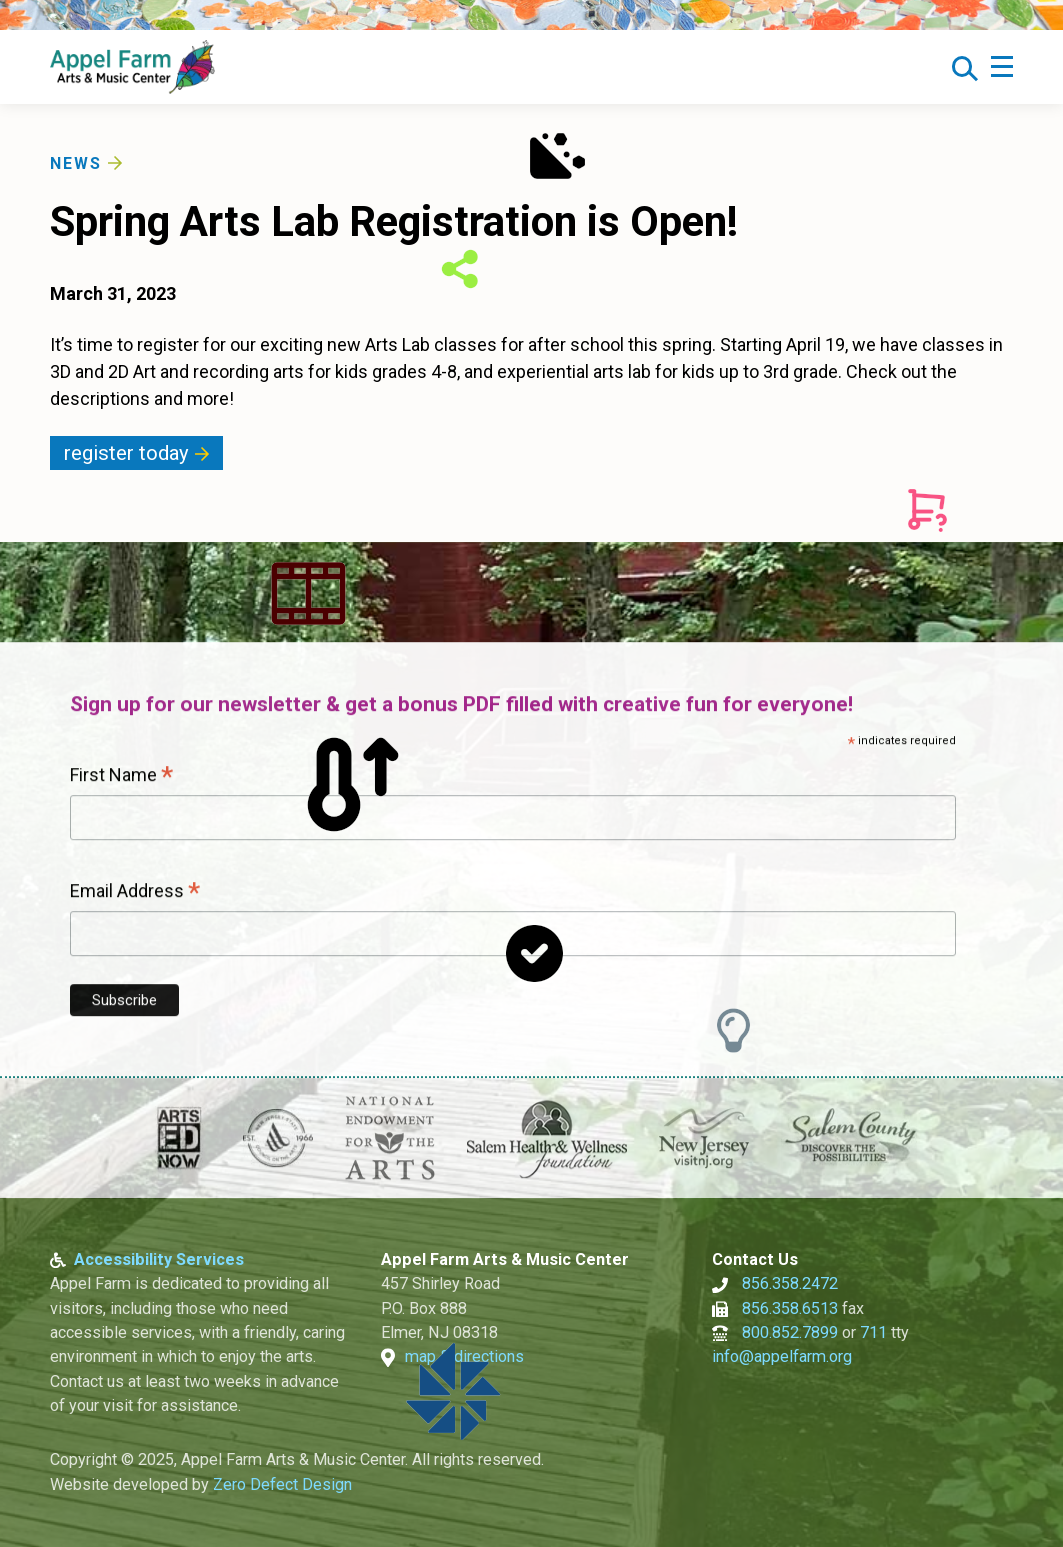 The width and height of the screenshot is (1063, 1547). I want to click on view tips or helpful suggestions, so click(733, 1030).